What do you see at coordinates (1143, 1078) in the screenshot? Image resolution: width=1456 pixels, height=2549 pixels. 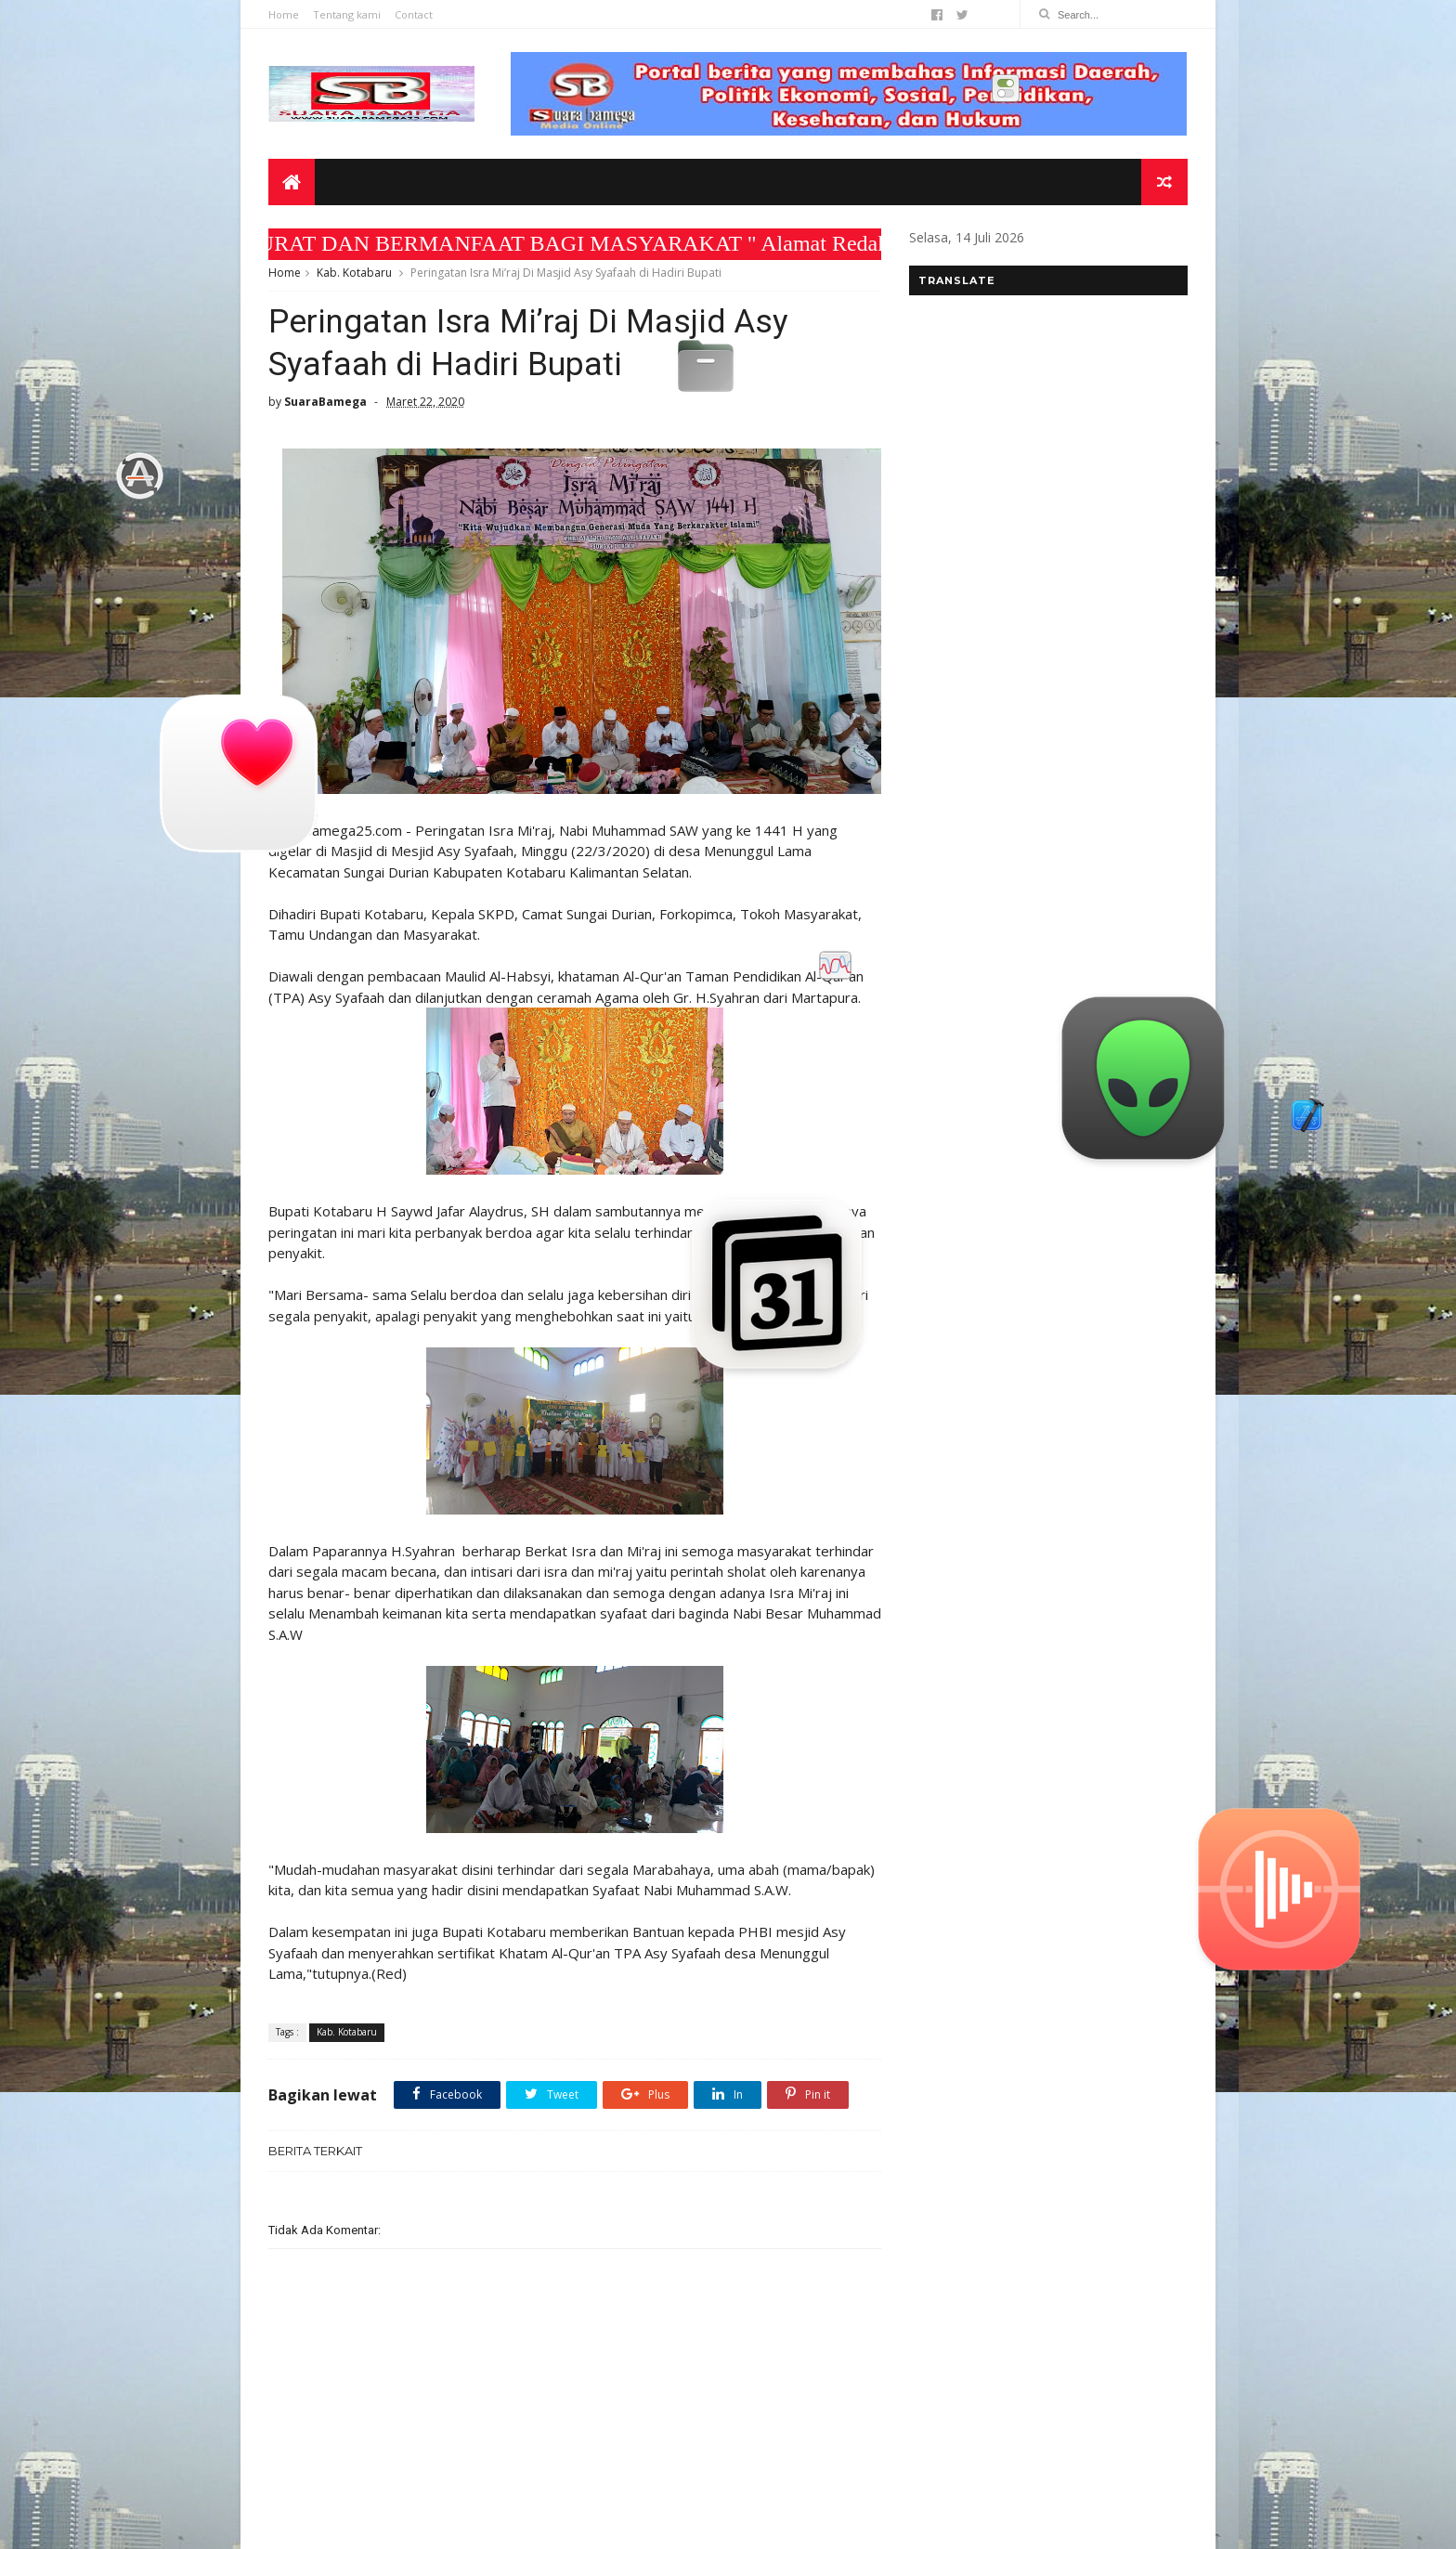 I see `launch alien arena game` at bounding box center [1143, 1078].